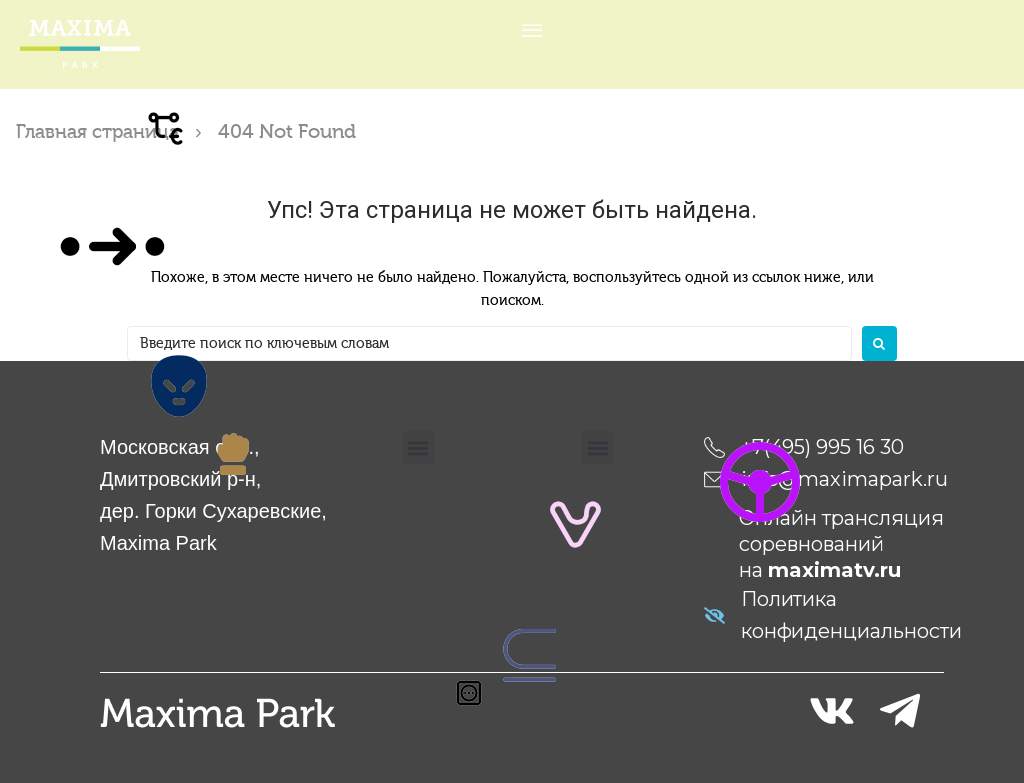  What do you see at coordinates (233, 454) in the screenshot?
I see `indicates a fist bump or greeting gesture` at bounding box center [233, 454].